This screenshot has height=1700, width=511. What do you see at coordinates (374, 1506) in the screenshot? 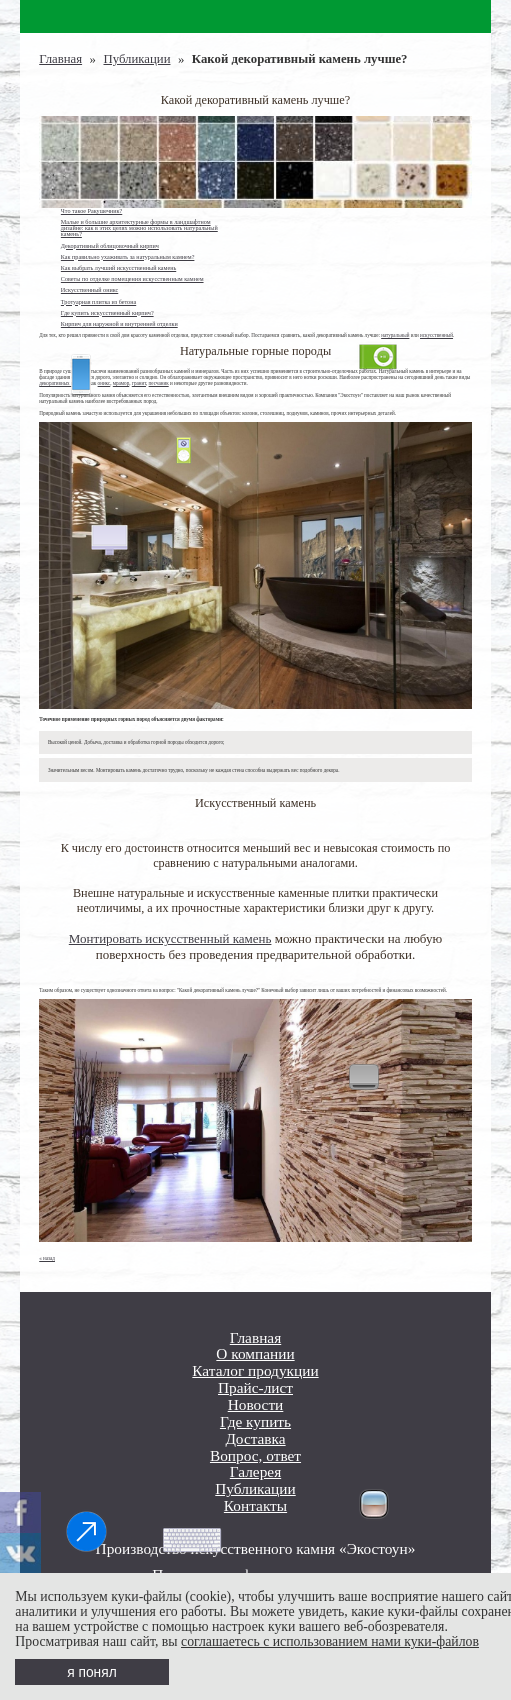
I see `access background textures and materials library` at bounding box center [374, 1506].